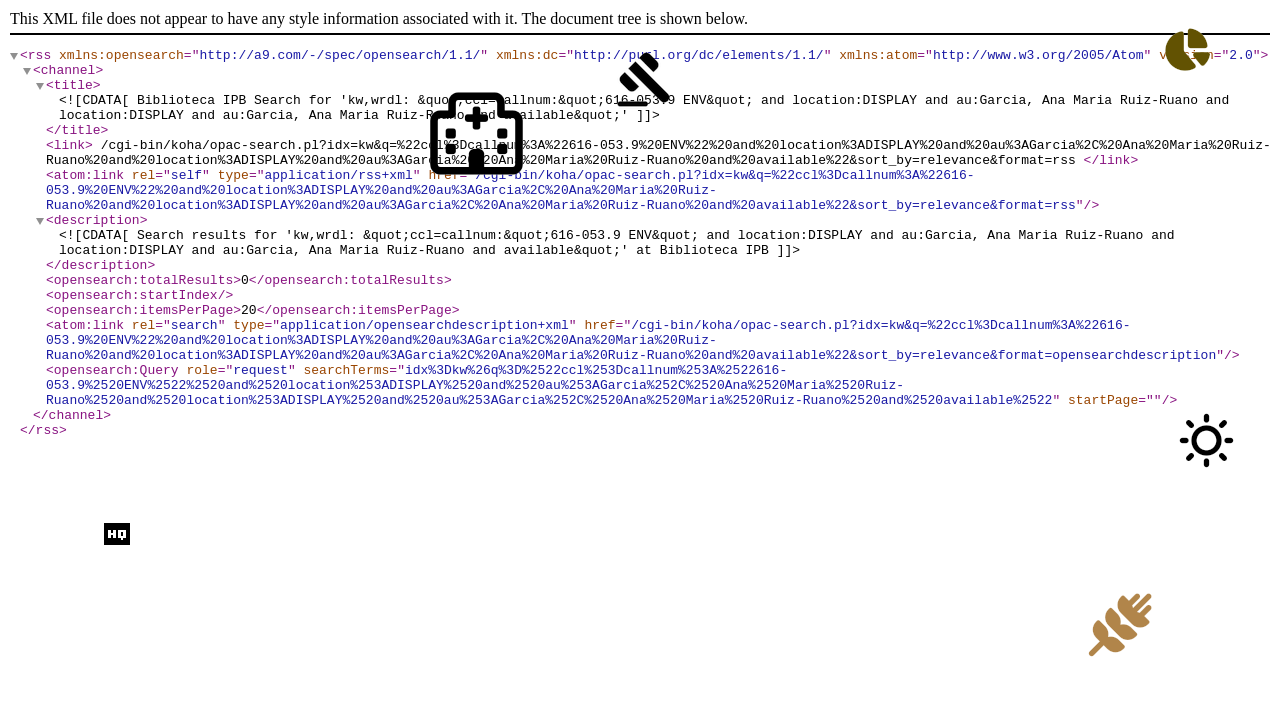 The image size is (1280, 720). Describe the element at coordinates (1186, 49) in the screenshot. I see `view analytics or statistics` at that location.